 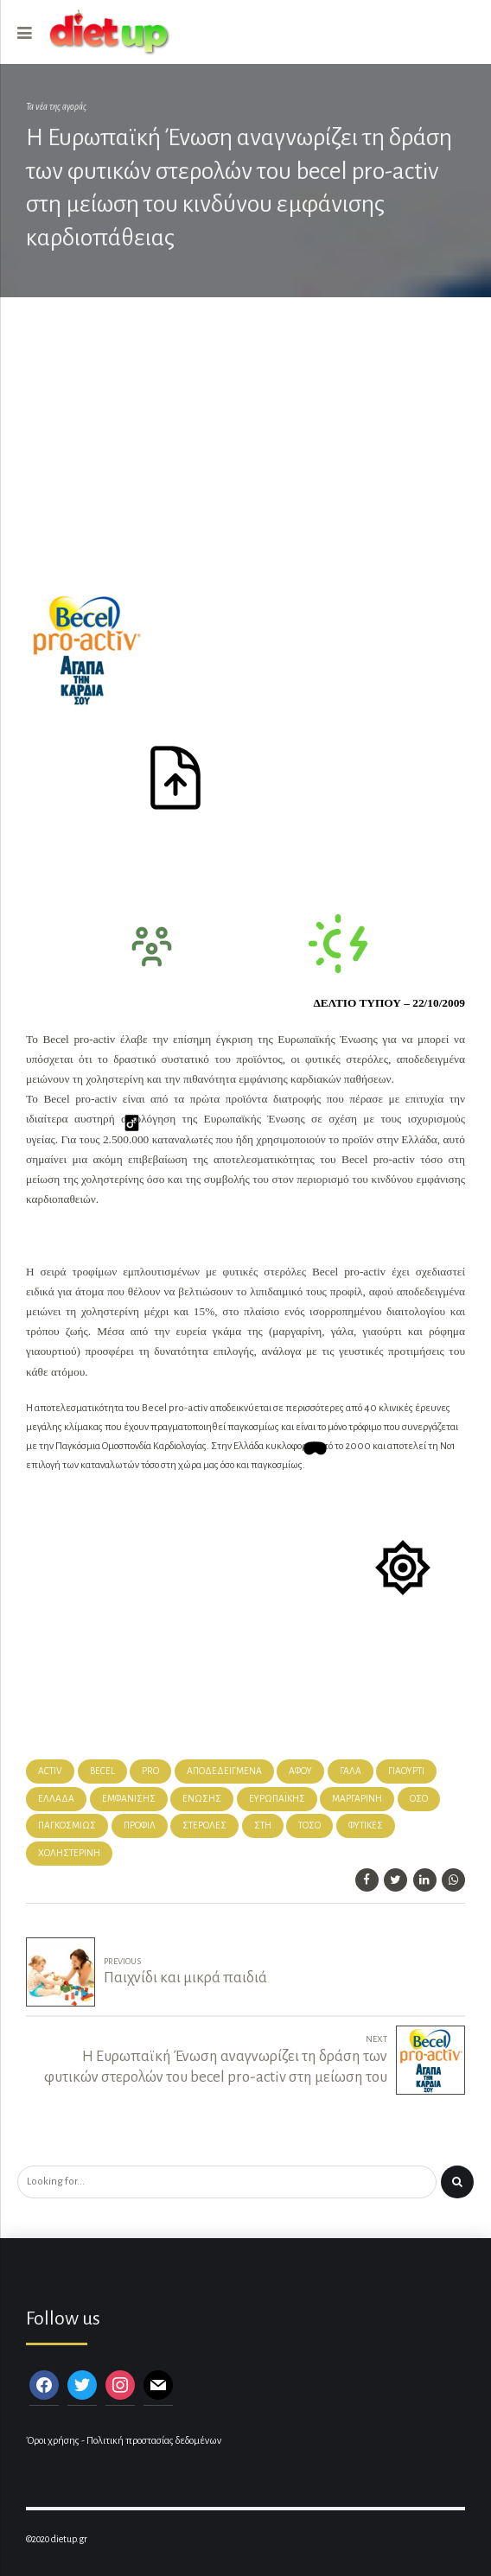 What do you see at coordinates (403, 1568) in the screenshot?
I see `adjust screen brightness` at bounding box center [403, 1568].